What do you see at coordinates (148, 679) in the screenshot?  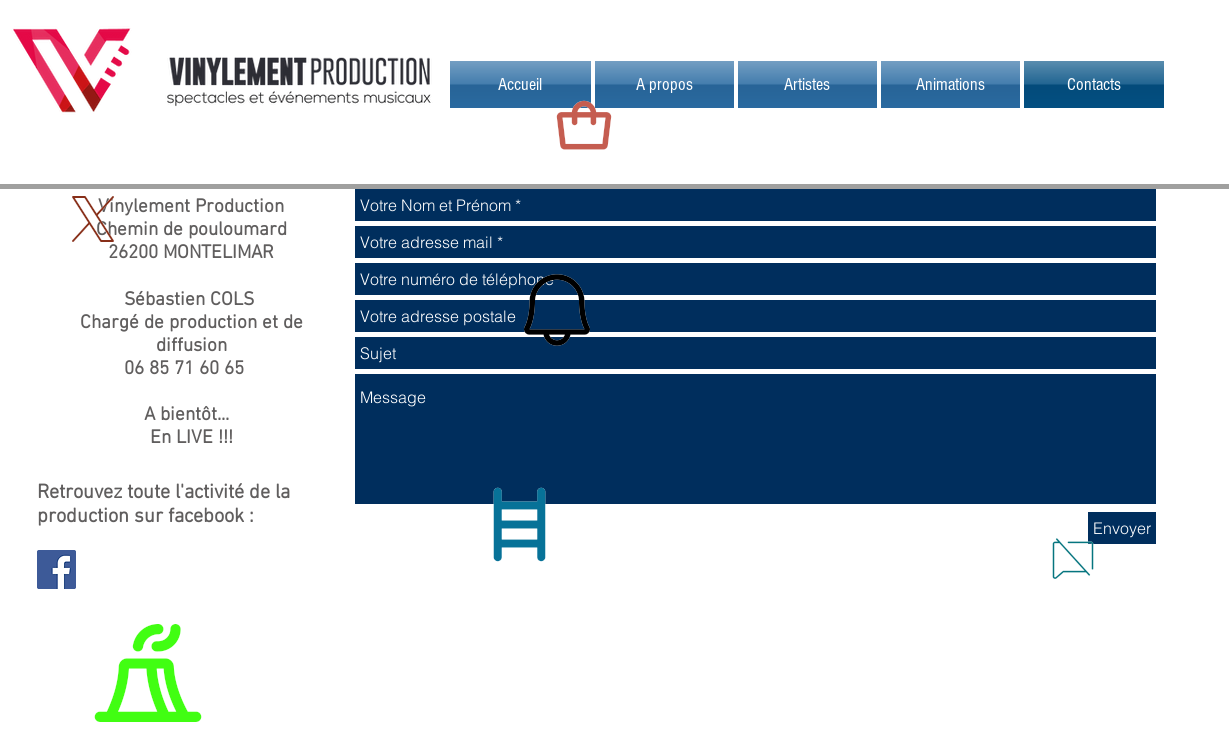 I see `view nuclear power plant information` at bounding box center [148, 679].